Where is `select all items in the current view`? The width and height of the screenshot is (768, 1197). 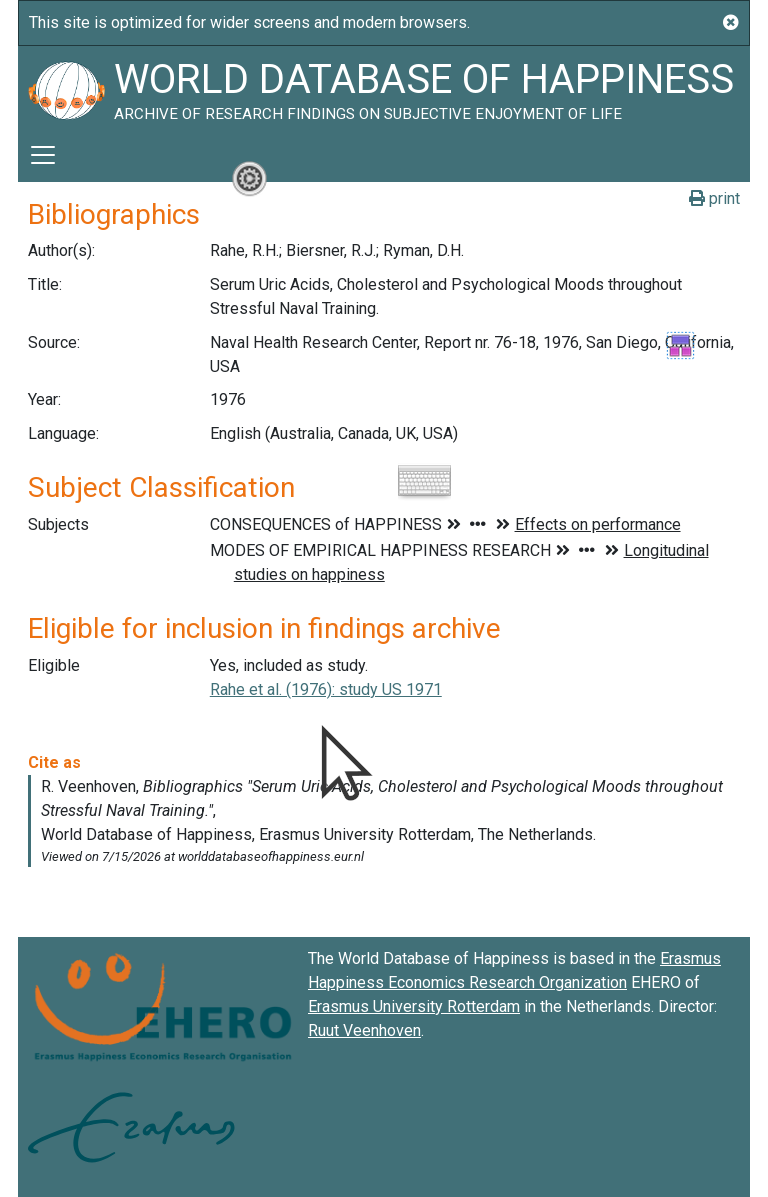 select all items in the current view is located at coordinates (680, 345).